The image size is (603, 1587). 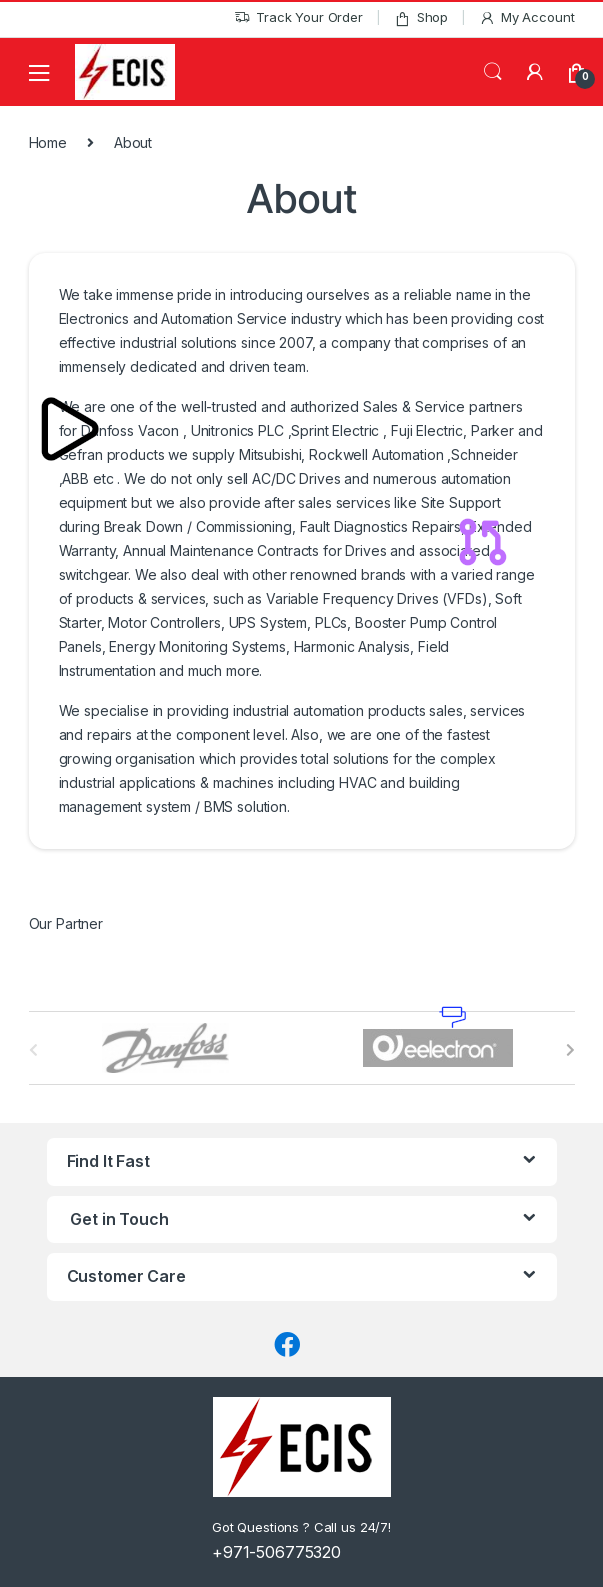 What do you see at coordinates (67, 429) in the screenshot?
I see `play media or start playback` at bounding box center [67, 429].